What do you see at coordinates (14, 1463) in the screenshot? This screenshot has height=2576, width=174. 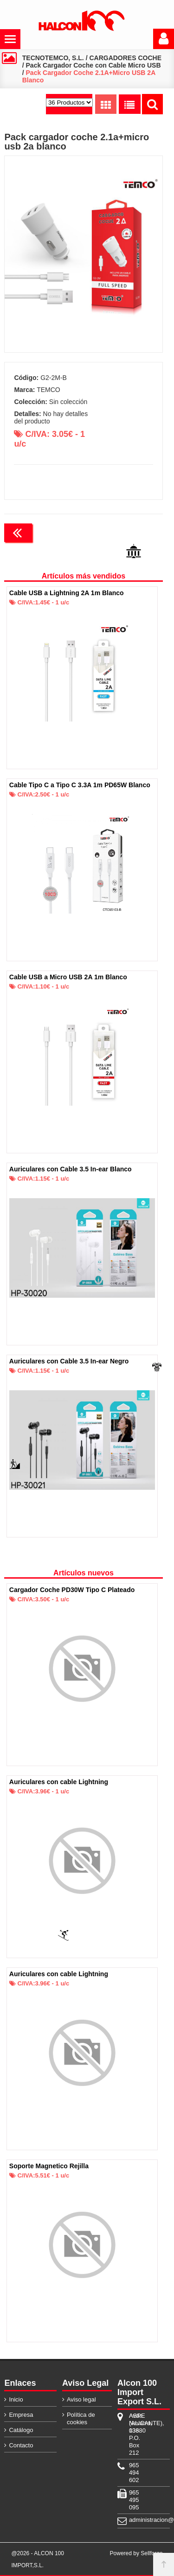 I see `explore hiking trails nearby` at bounding box center [14, 1463].